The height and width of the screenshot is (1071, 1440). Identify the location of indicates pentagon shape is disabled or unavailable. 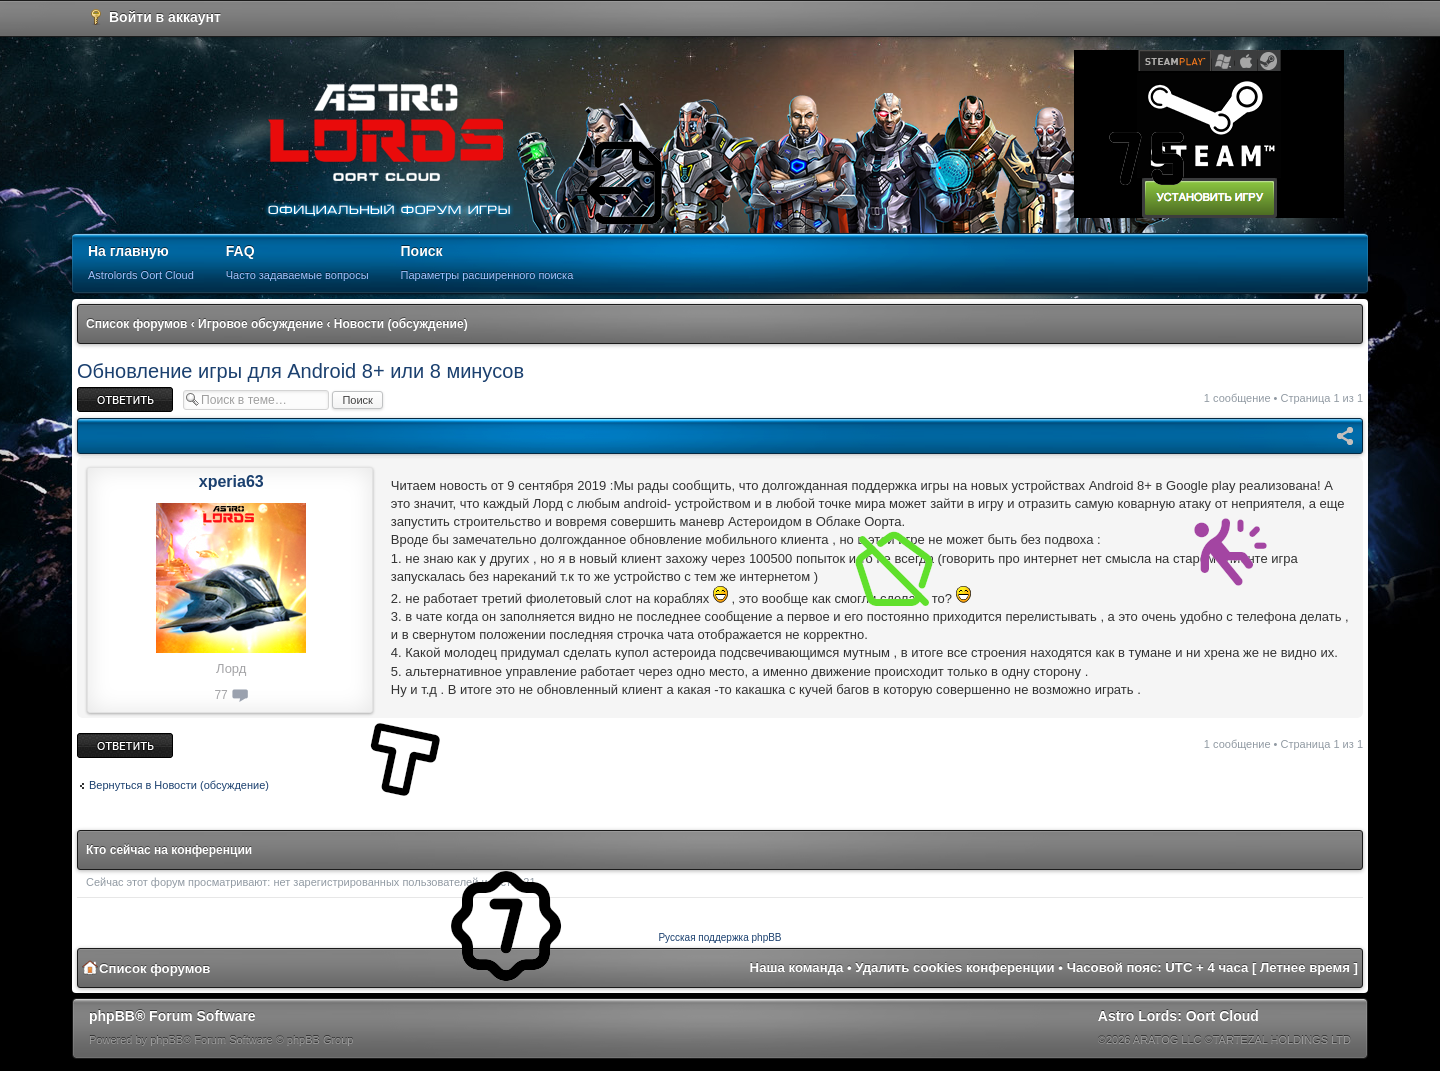
(894, 571).